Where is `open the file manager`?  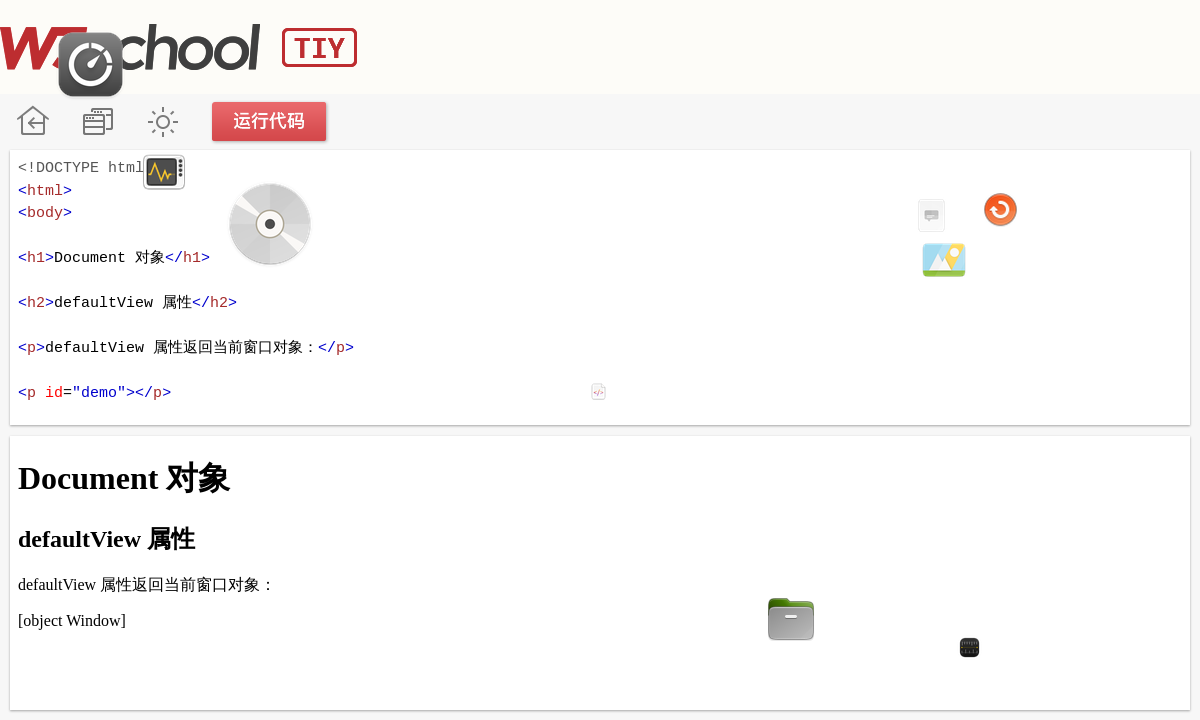 open the file manager is located at coordinates (791, 619).